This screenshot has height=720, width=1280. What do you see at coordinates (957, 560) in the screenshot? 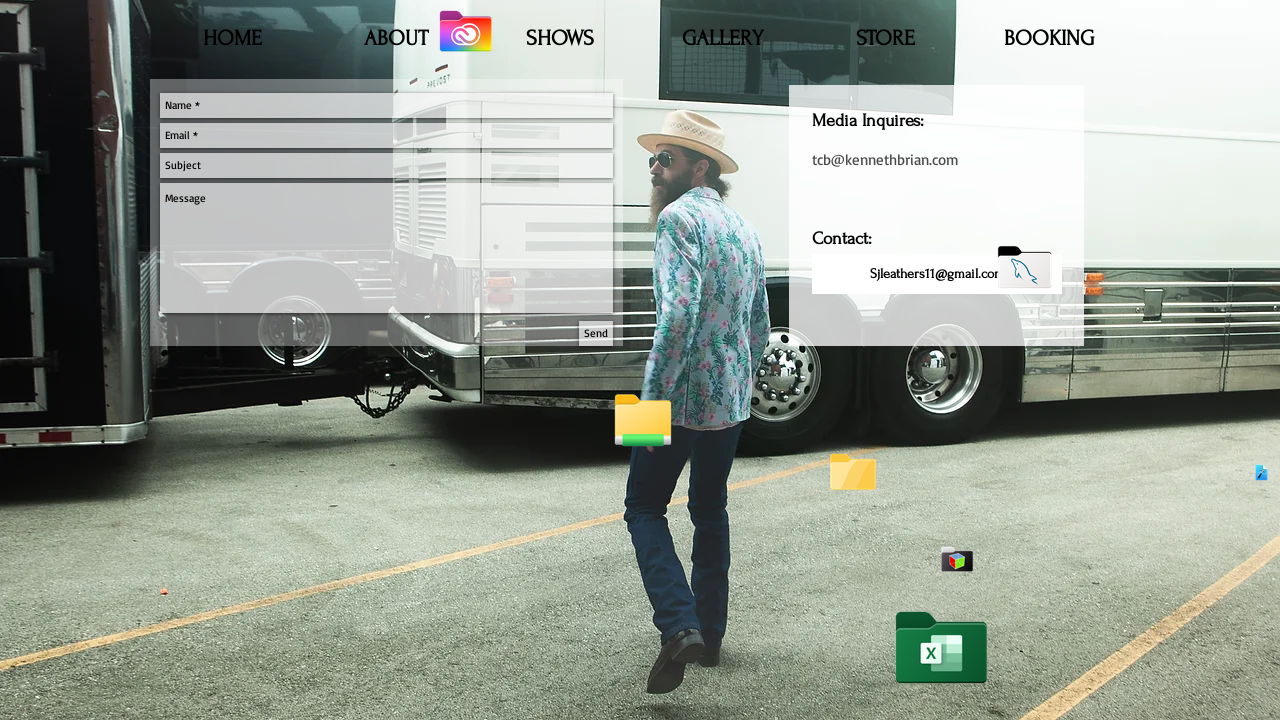
I see `open gtk folder` at bounding box center [957, 560].